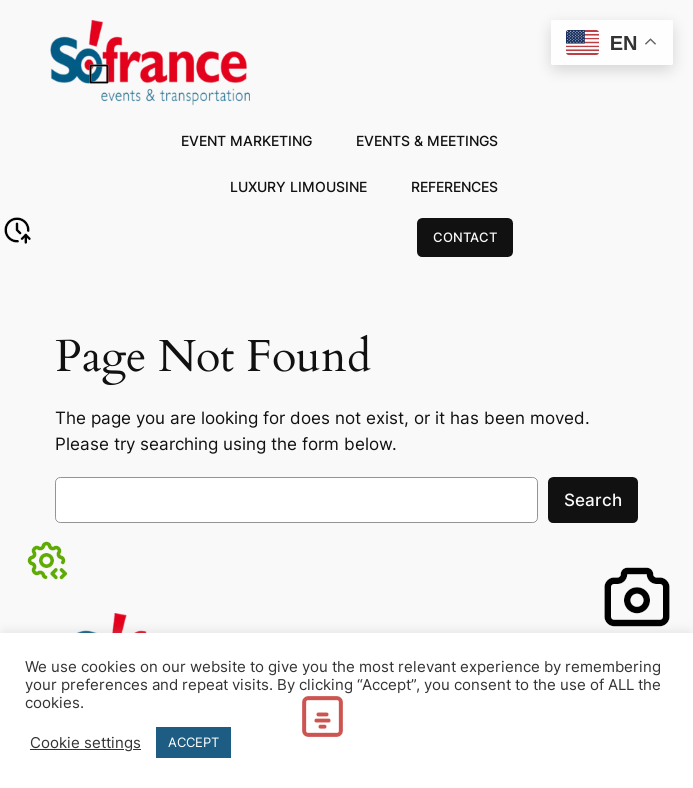  Describe the element at coordinates (637, 597) in the screenshot. I see `take a photo` at that location.